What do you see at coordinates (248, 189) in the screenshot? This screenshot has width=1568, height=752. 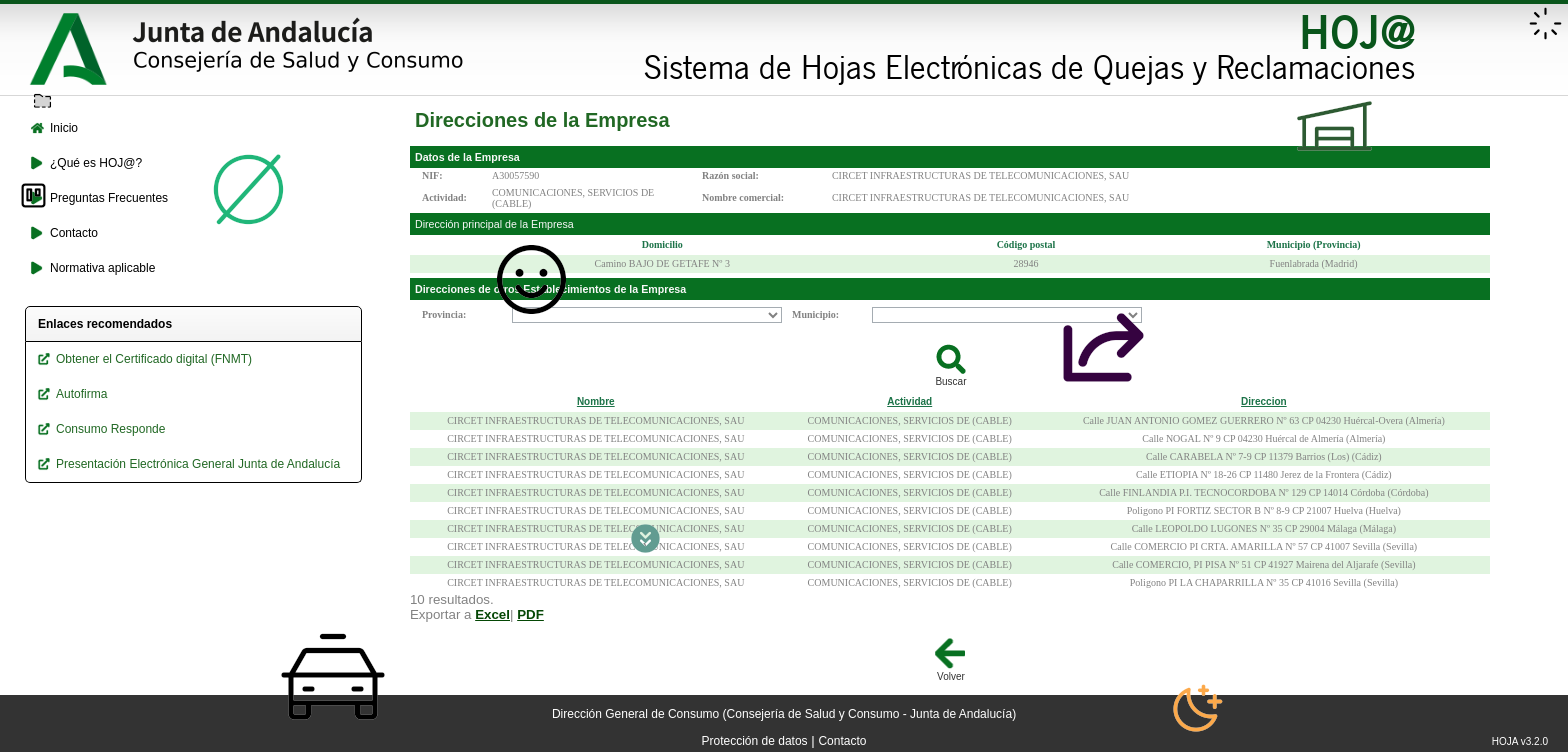 I see `indicates an empty or null state` at bounding box center [248, 189].